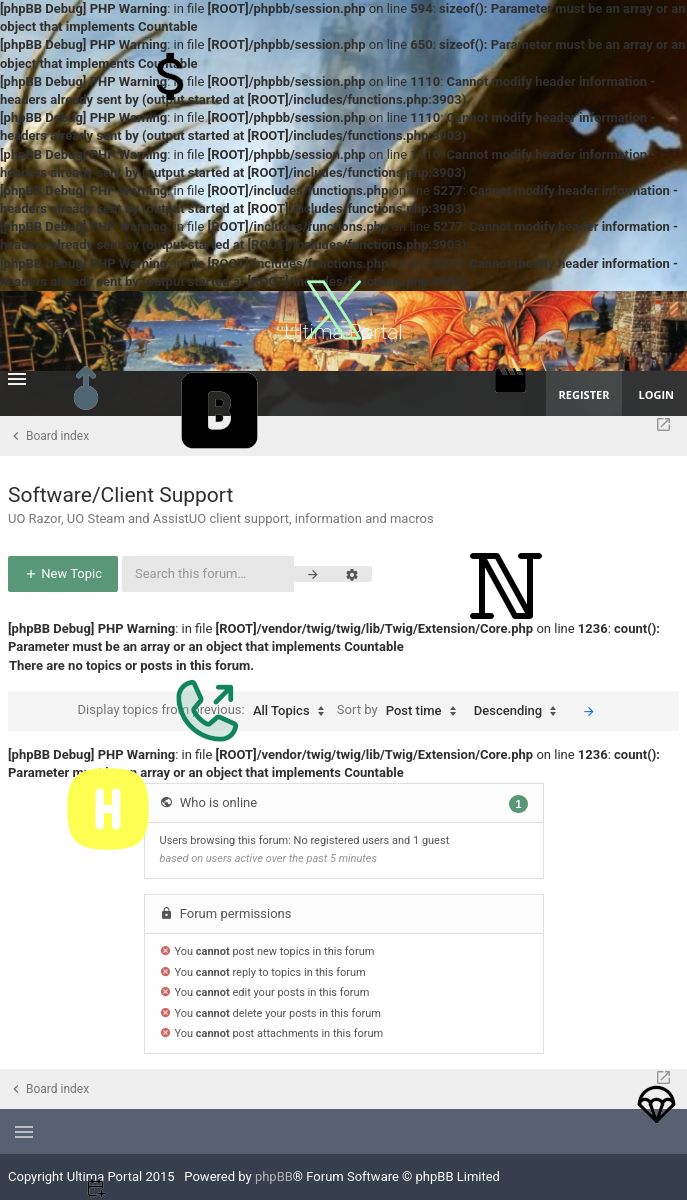 Image resolution: width=687 pixels, height=1200 pixels. Describe the element at coordinates (334, 310) in the screenshot. I see `open the X (formerly Twitter) app` at that location.